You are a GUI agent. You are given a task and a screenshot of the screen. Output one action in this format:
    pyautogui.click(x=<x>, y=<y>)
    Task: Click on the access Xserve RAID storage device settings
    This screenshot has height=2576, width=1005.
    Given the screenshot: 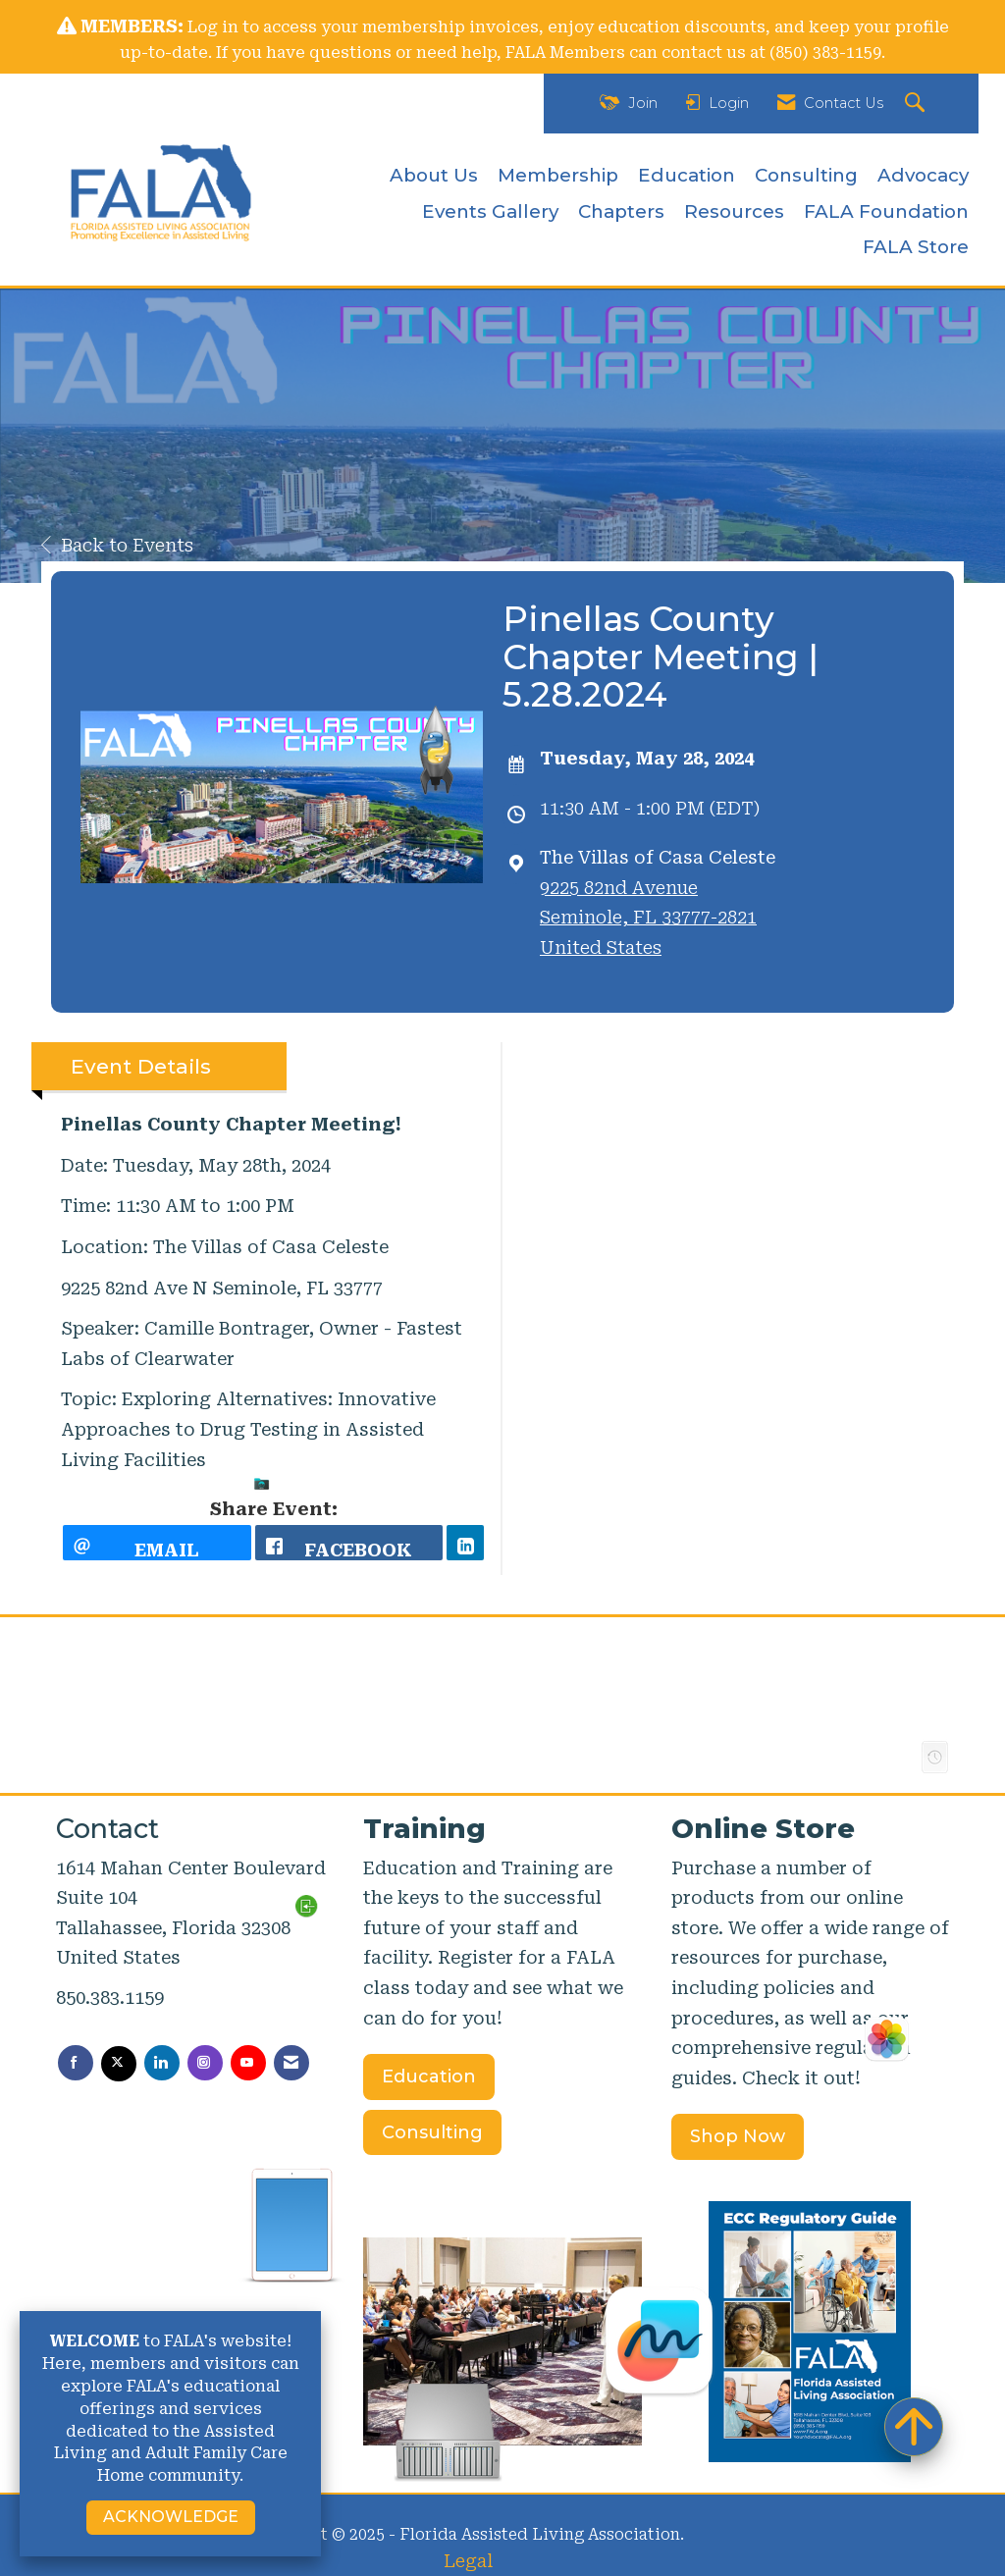 What is the action you would take?
    pyautogui.click(x=448, y=2430)
    